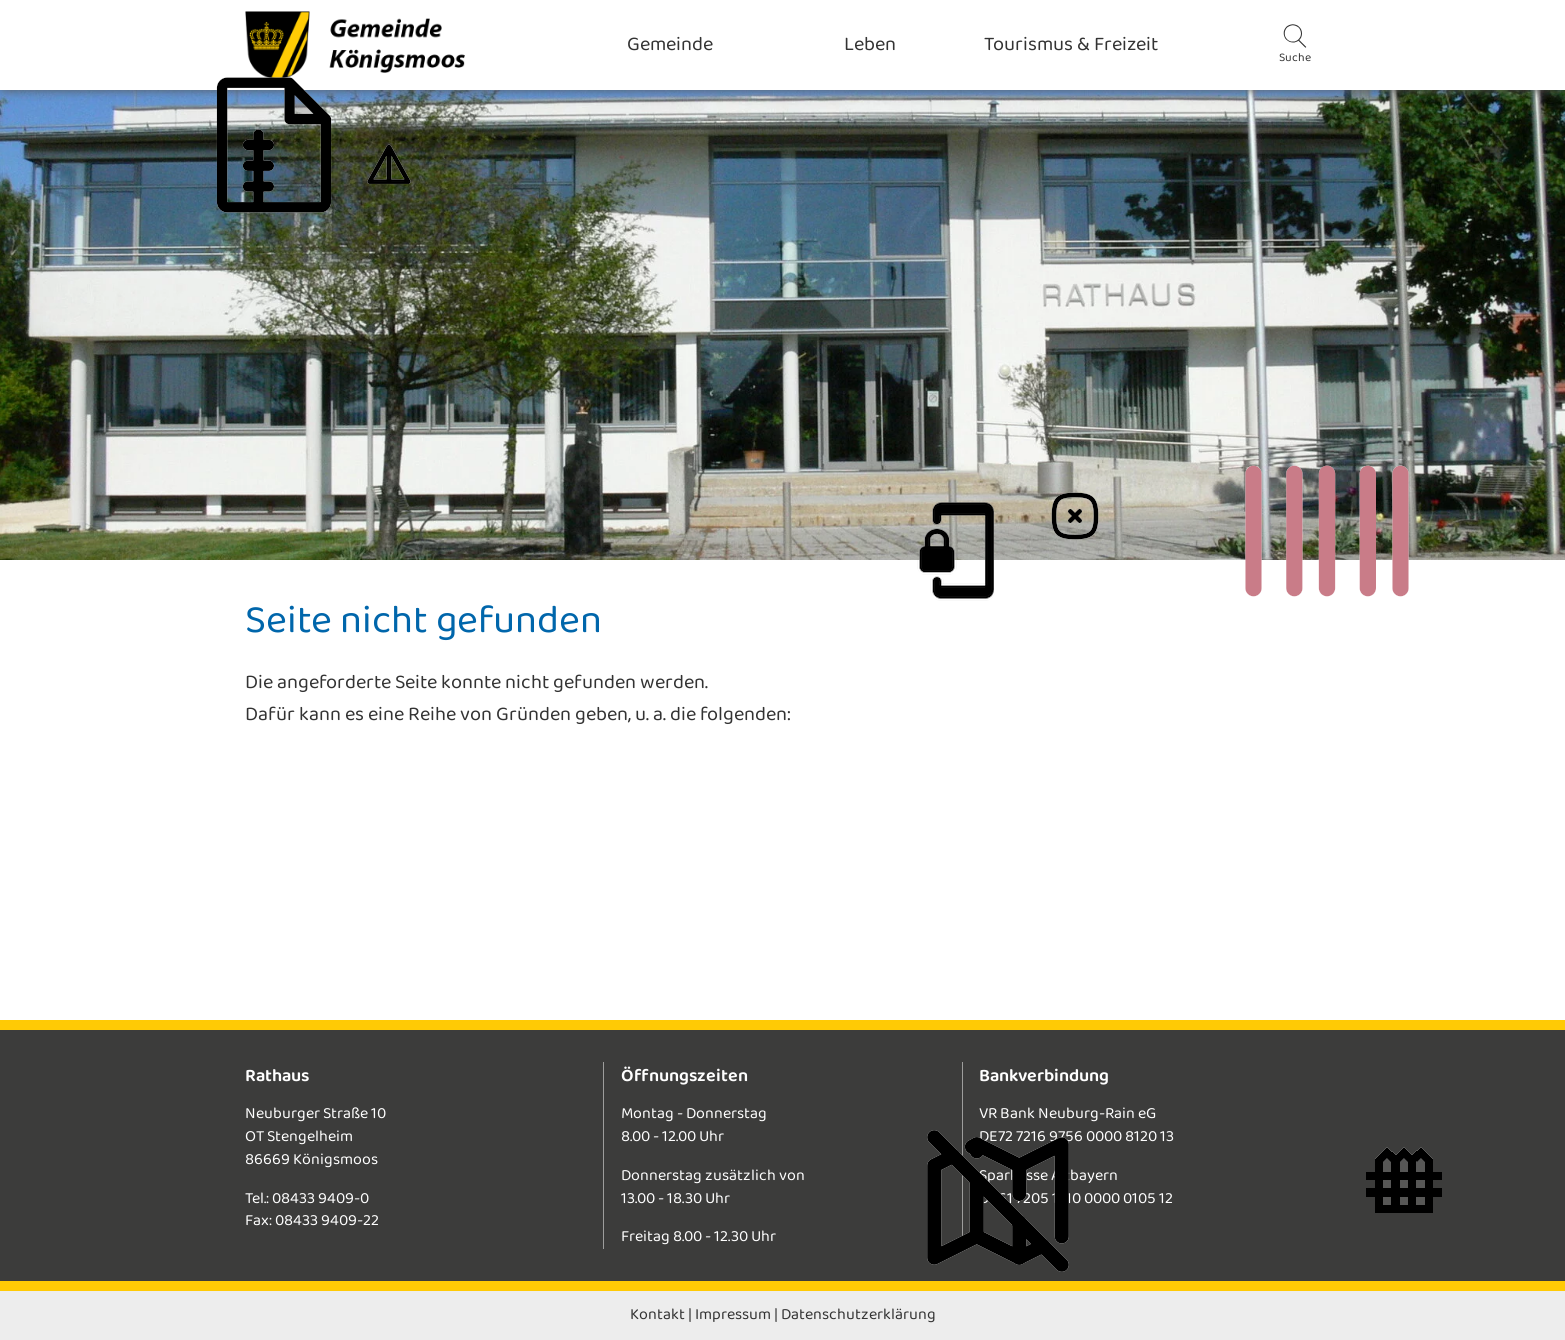 This screenshot has height=1340, width=1565. I want to click on access fence or boundary settings, so click(1404, 1180).